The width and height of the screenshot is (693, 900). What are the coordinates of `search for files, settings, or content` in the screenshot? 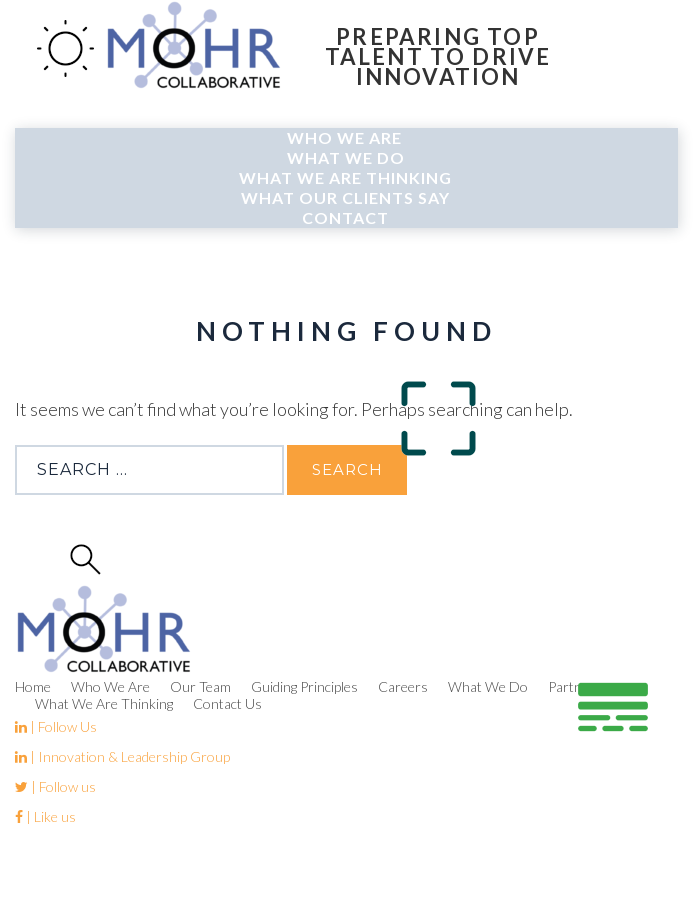 It's located at (85, 559).